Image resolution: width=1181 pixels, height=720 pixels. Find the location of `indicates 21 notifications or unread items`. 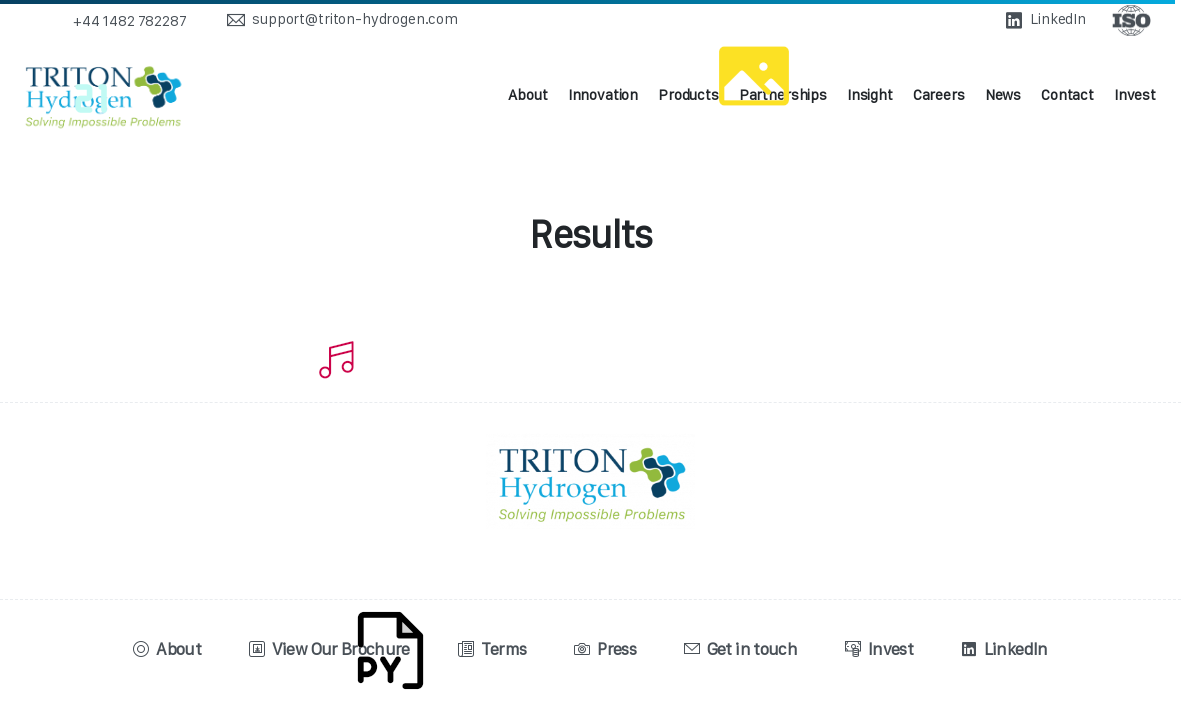

indicates 21 notifications or unread items is located at coordinates (92, 98).